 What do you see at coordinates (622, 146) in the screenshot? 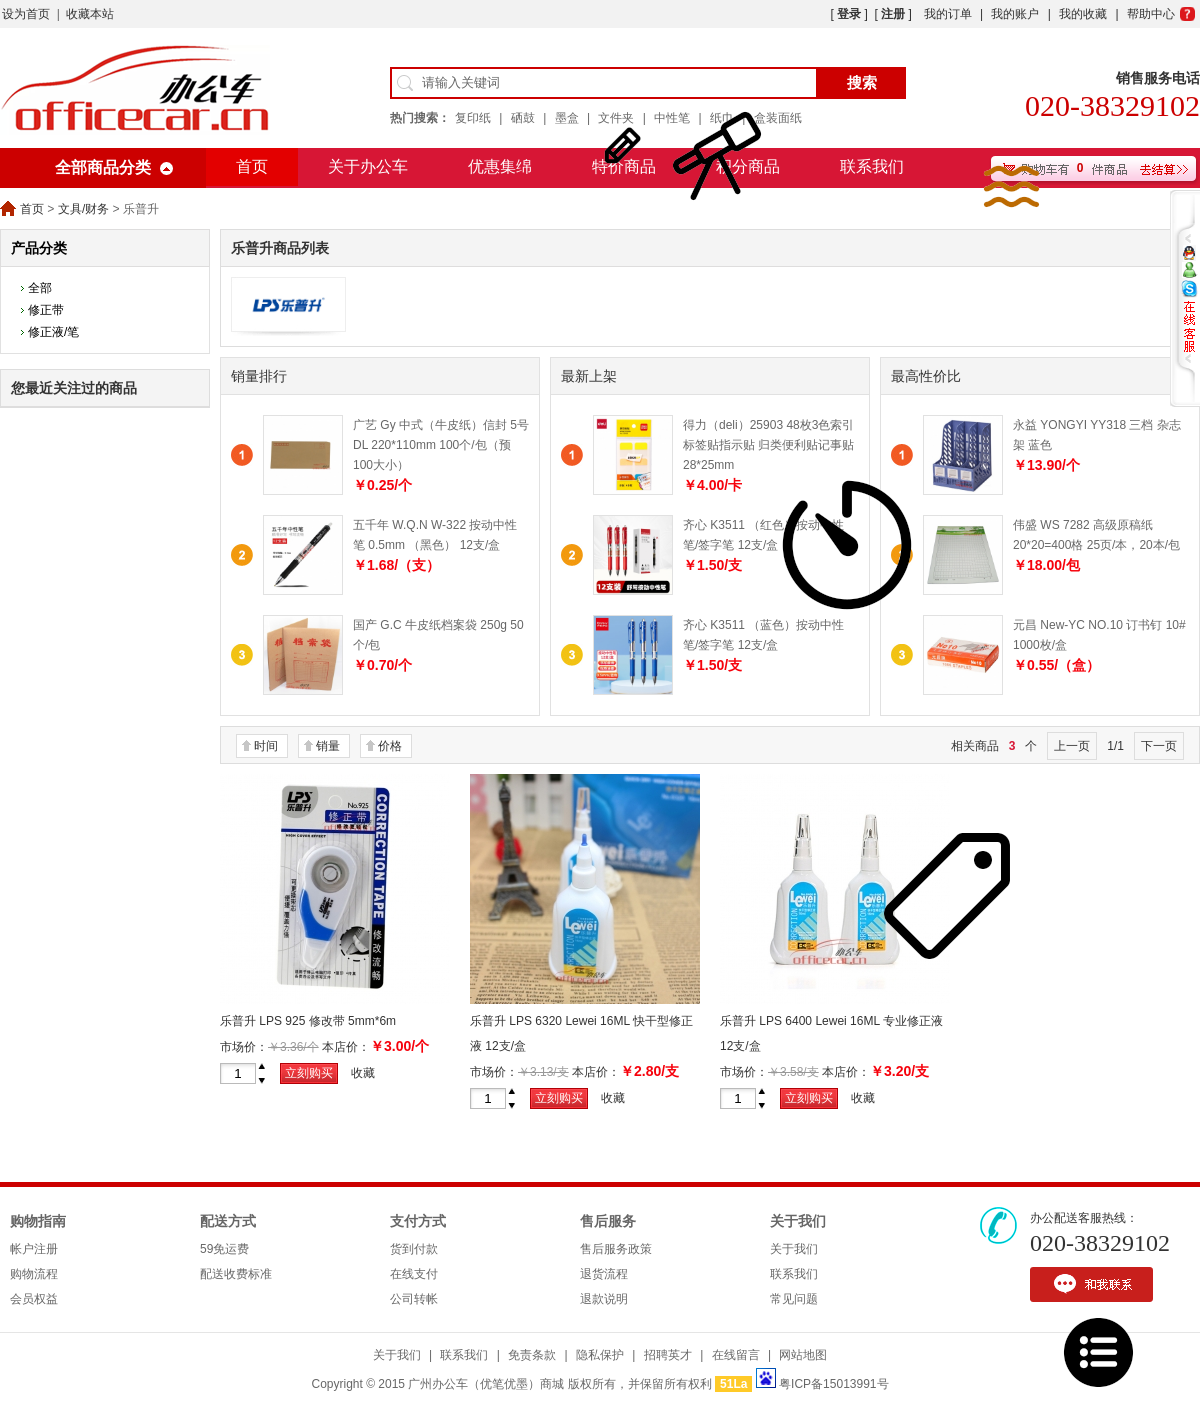
I see `edit content or settings` at bounding box center [622, 146].